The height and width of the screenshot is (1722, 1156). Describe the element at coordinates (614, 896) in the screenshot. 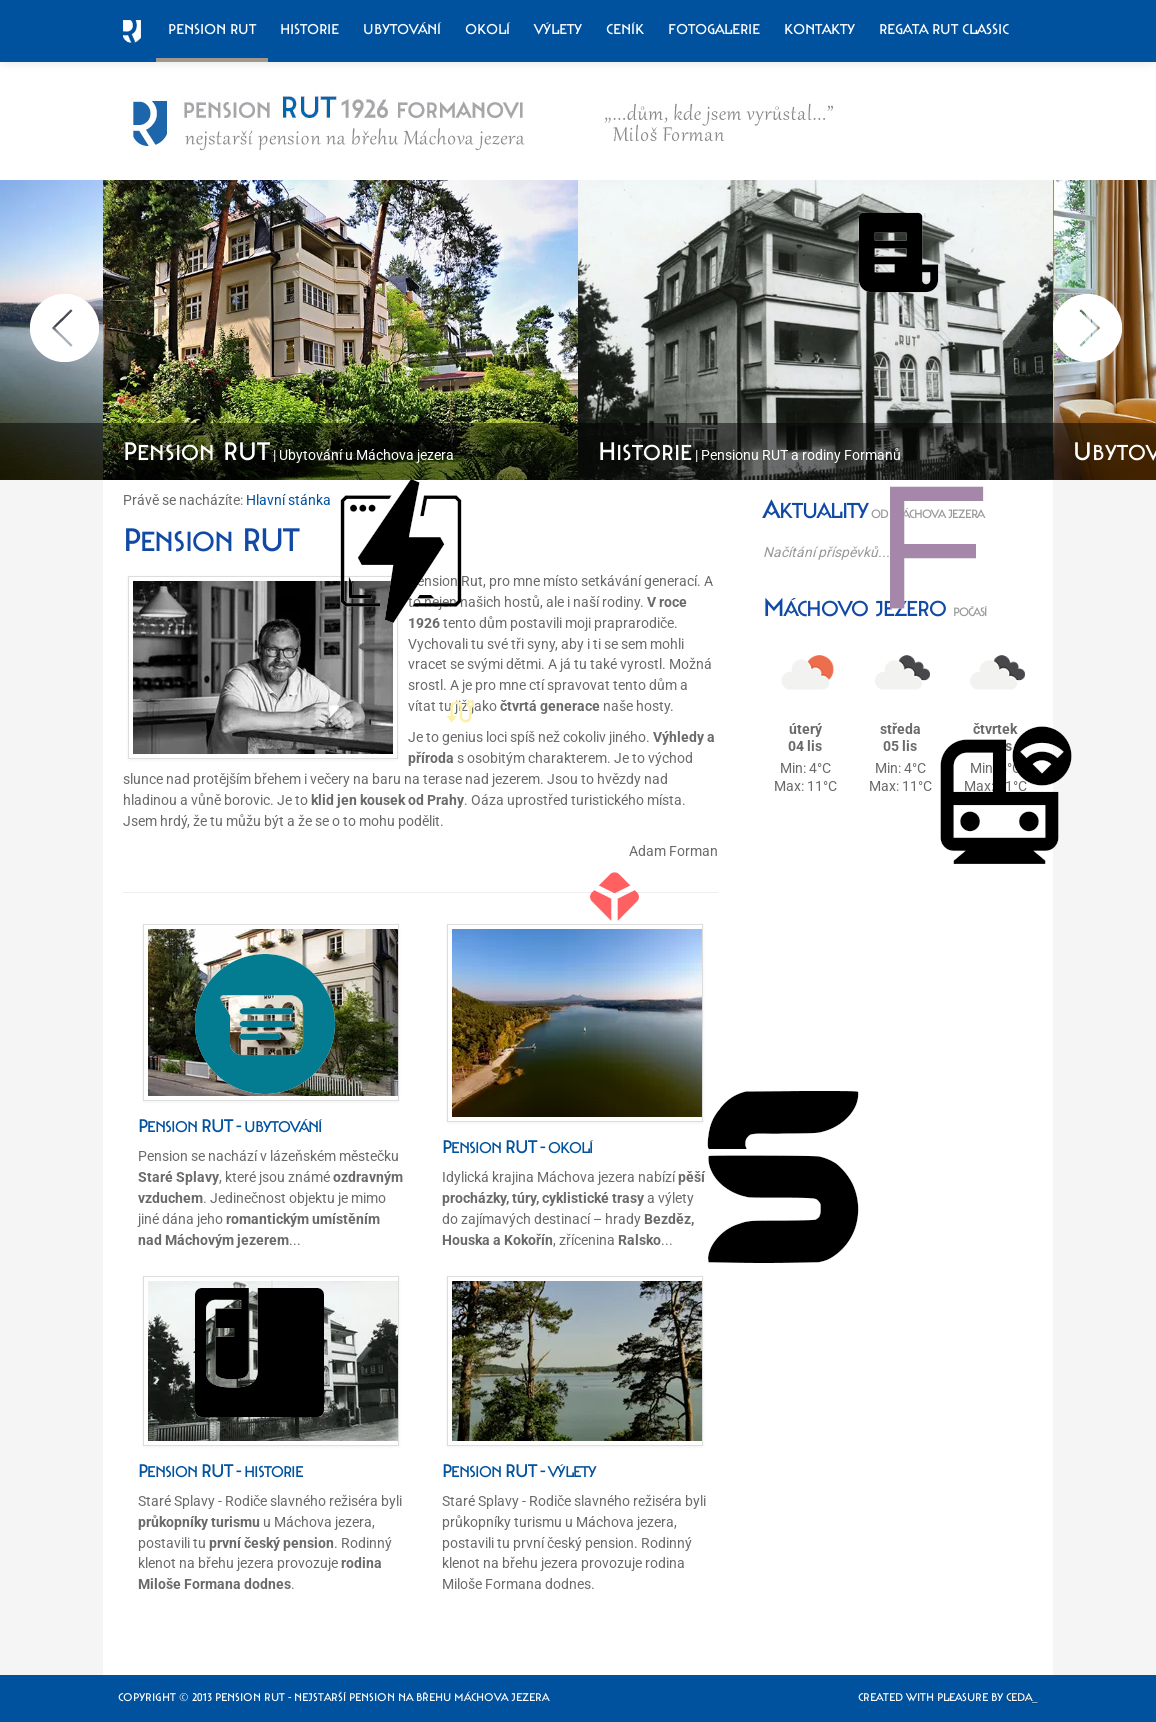

I see `blockchain.com logo` at that location.